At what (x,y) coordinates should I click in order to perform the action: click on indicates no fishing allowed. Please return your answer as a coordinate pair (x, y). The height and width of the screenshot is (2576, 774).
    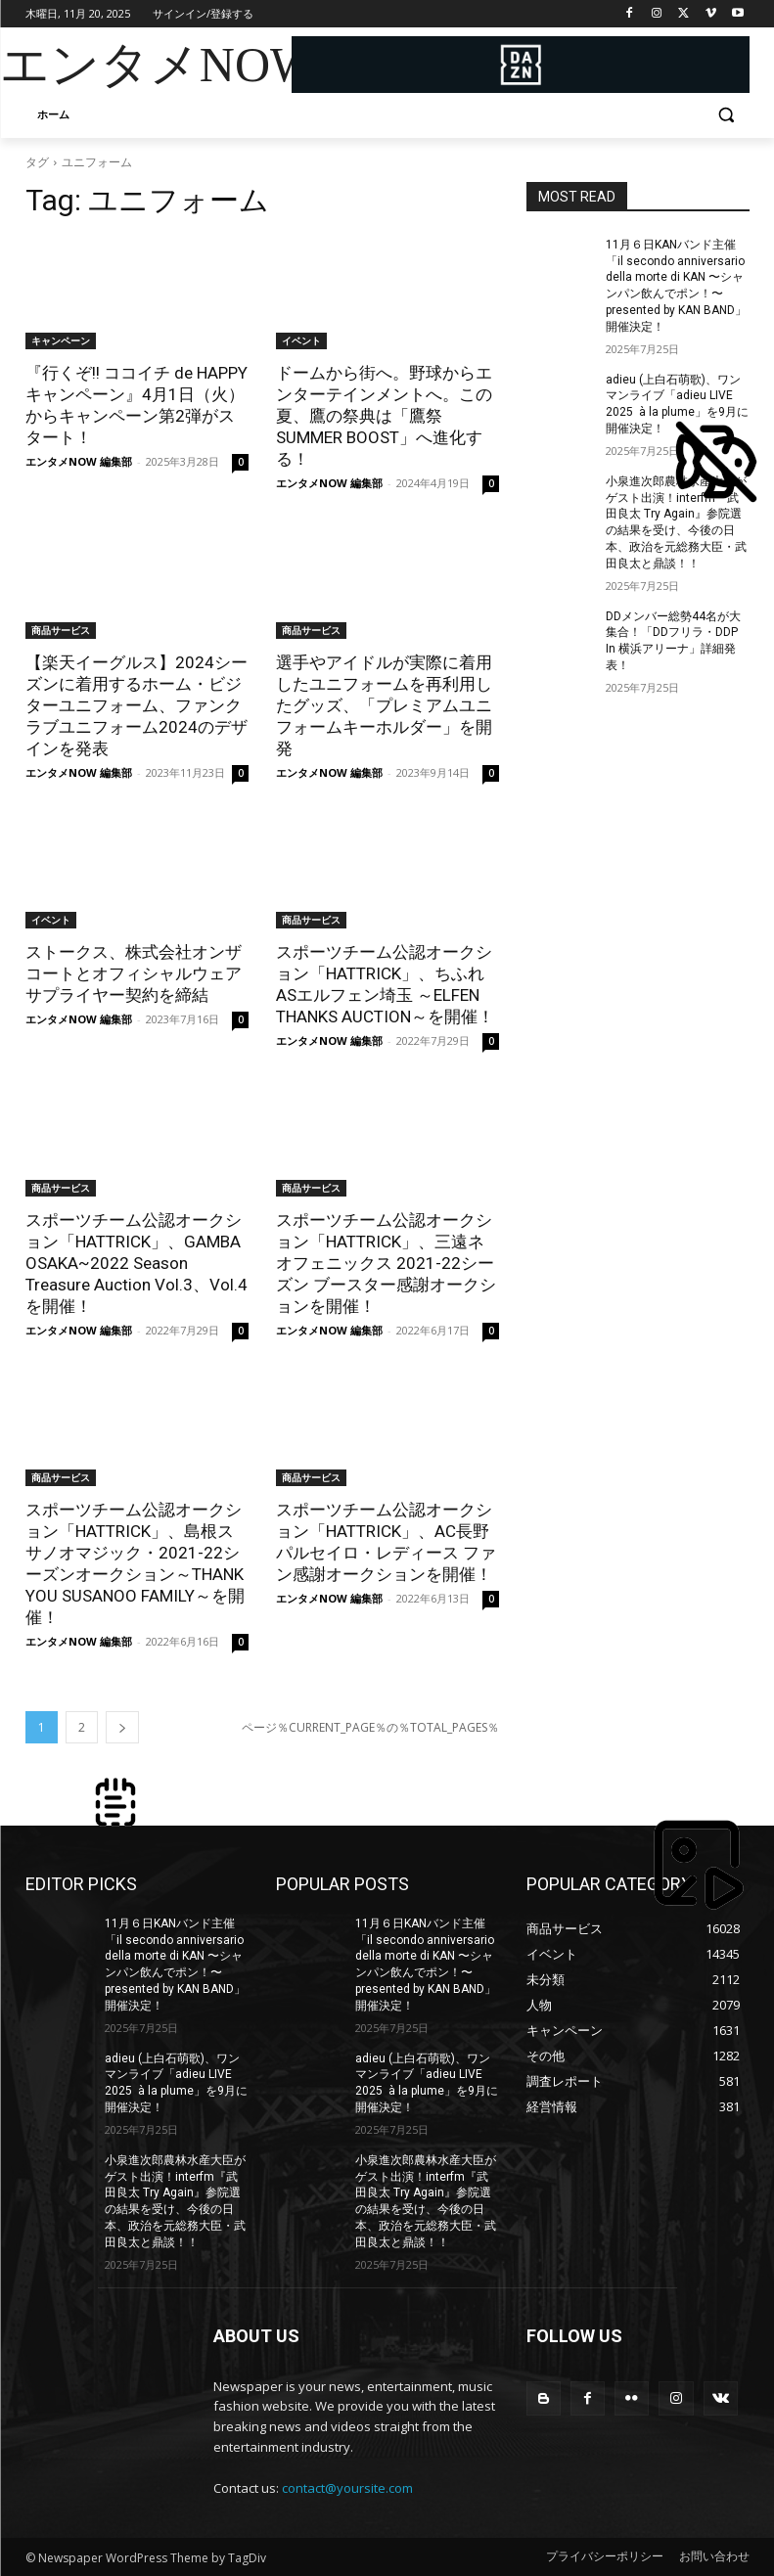
    Looking at the image, I should click on (716, 462).